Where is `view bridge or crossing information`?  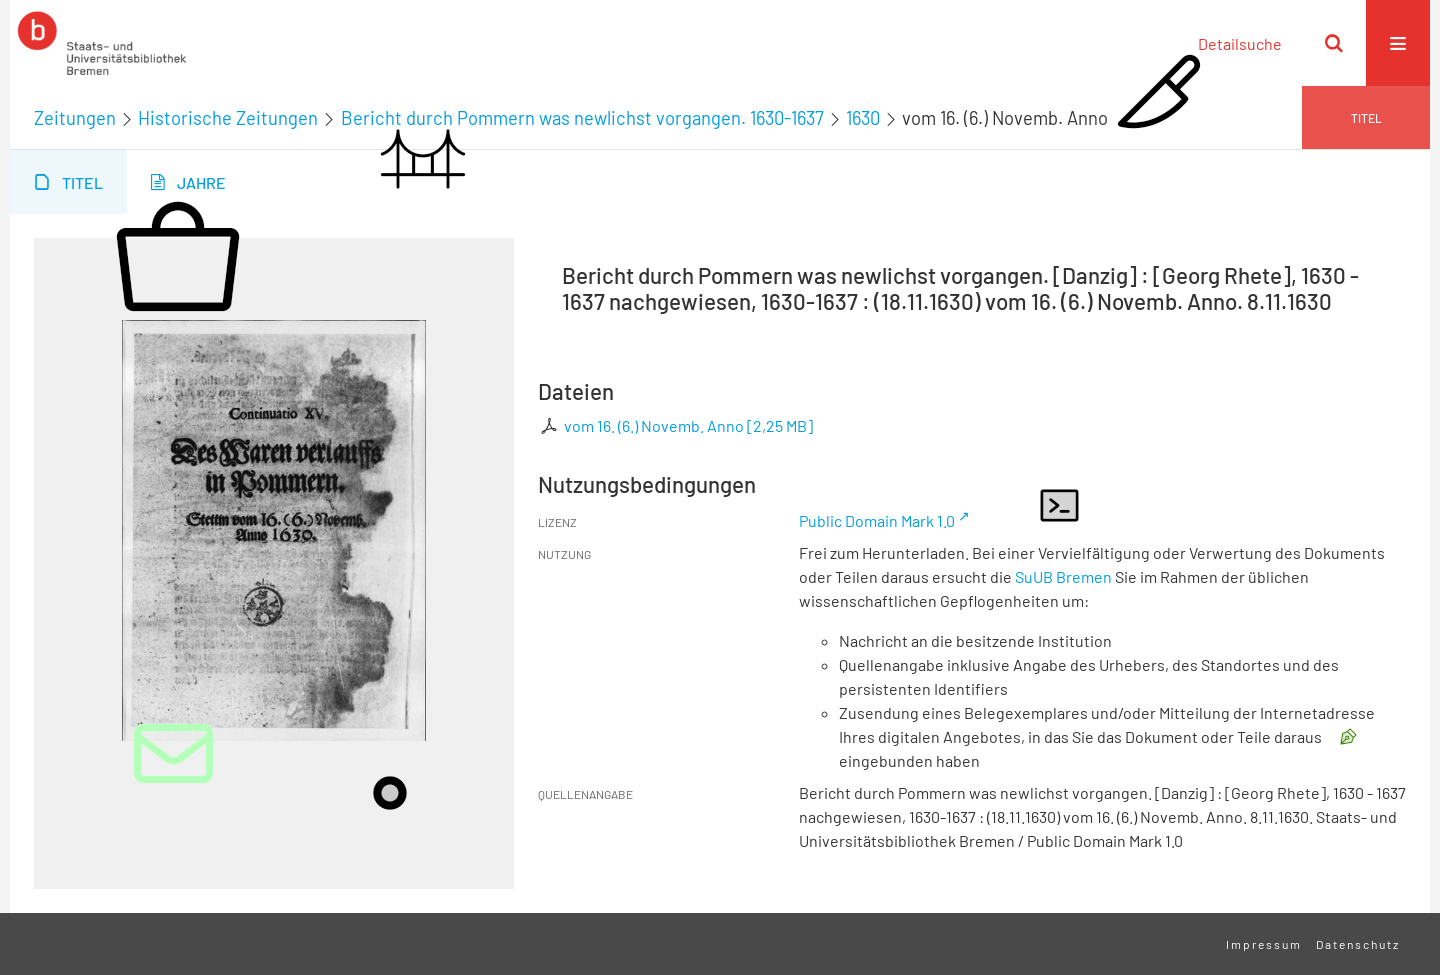 view bridge or crossing information is located at coordinates (423, 159).